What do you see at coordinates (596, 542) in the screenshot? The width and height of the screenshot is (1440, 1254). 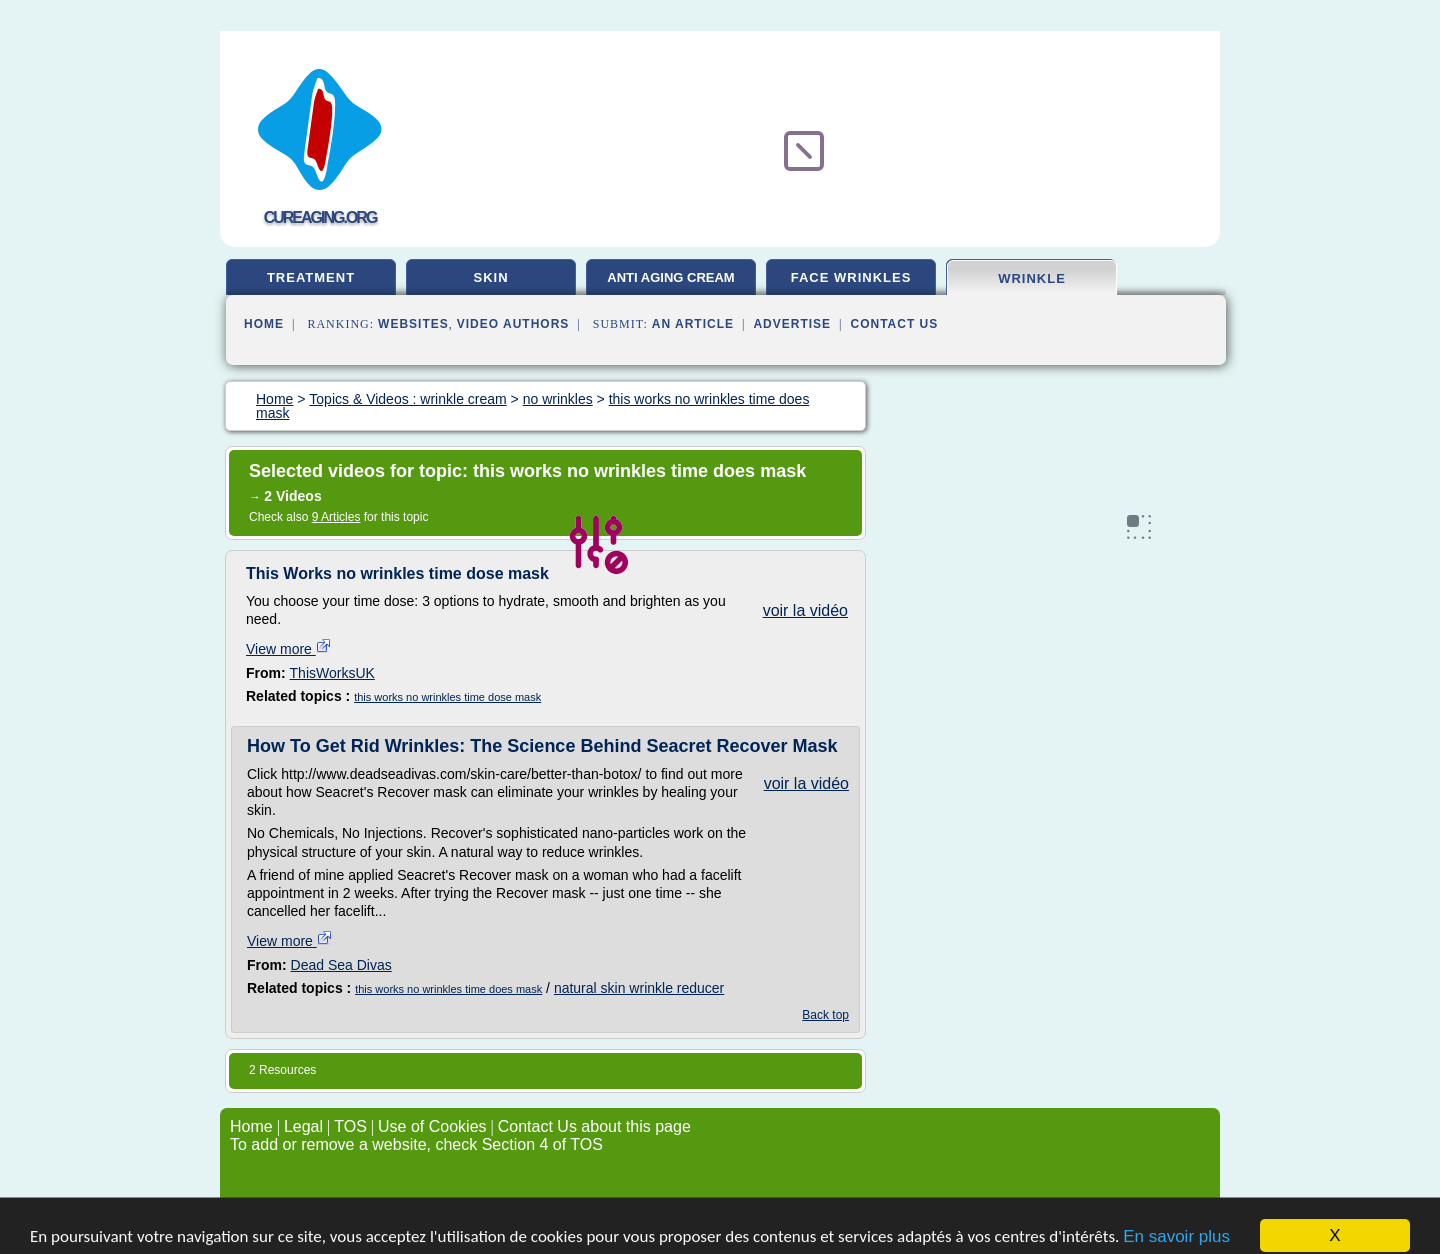 I see `cancel or reset filter settings` at bounding box center [596, 542].